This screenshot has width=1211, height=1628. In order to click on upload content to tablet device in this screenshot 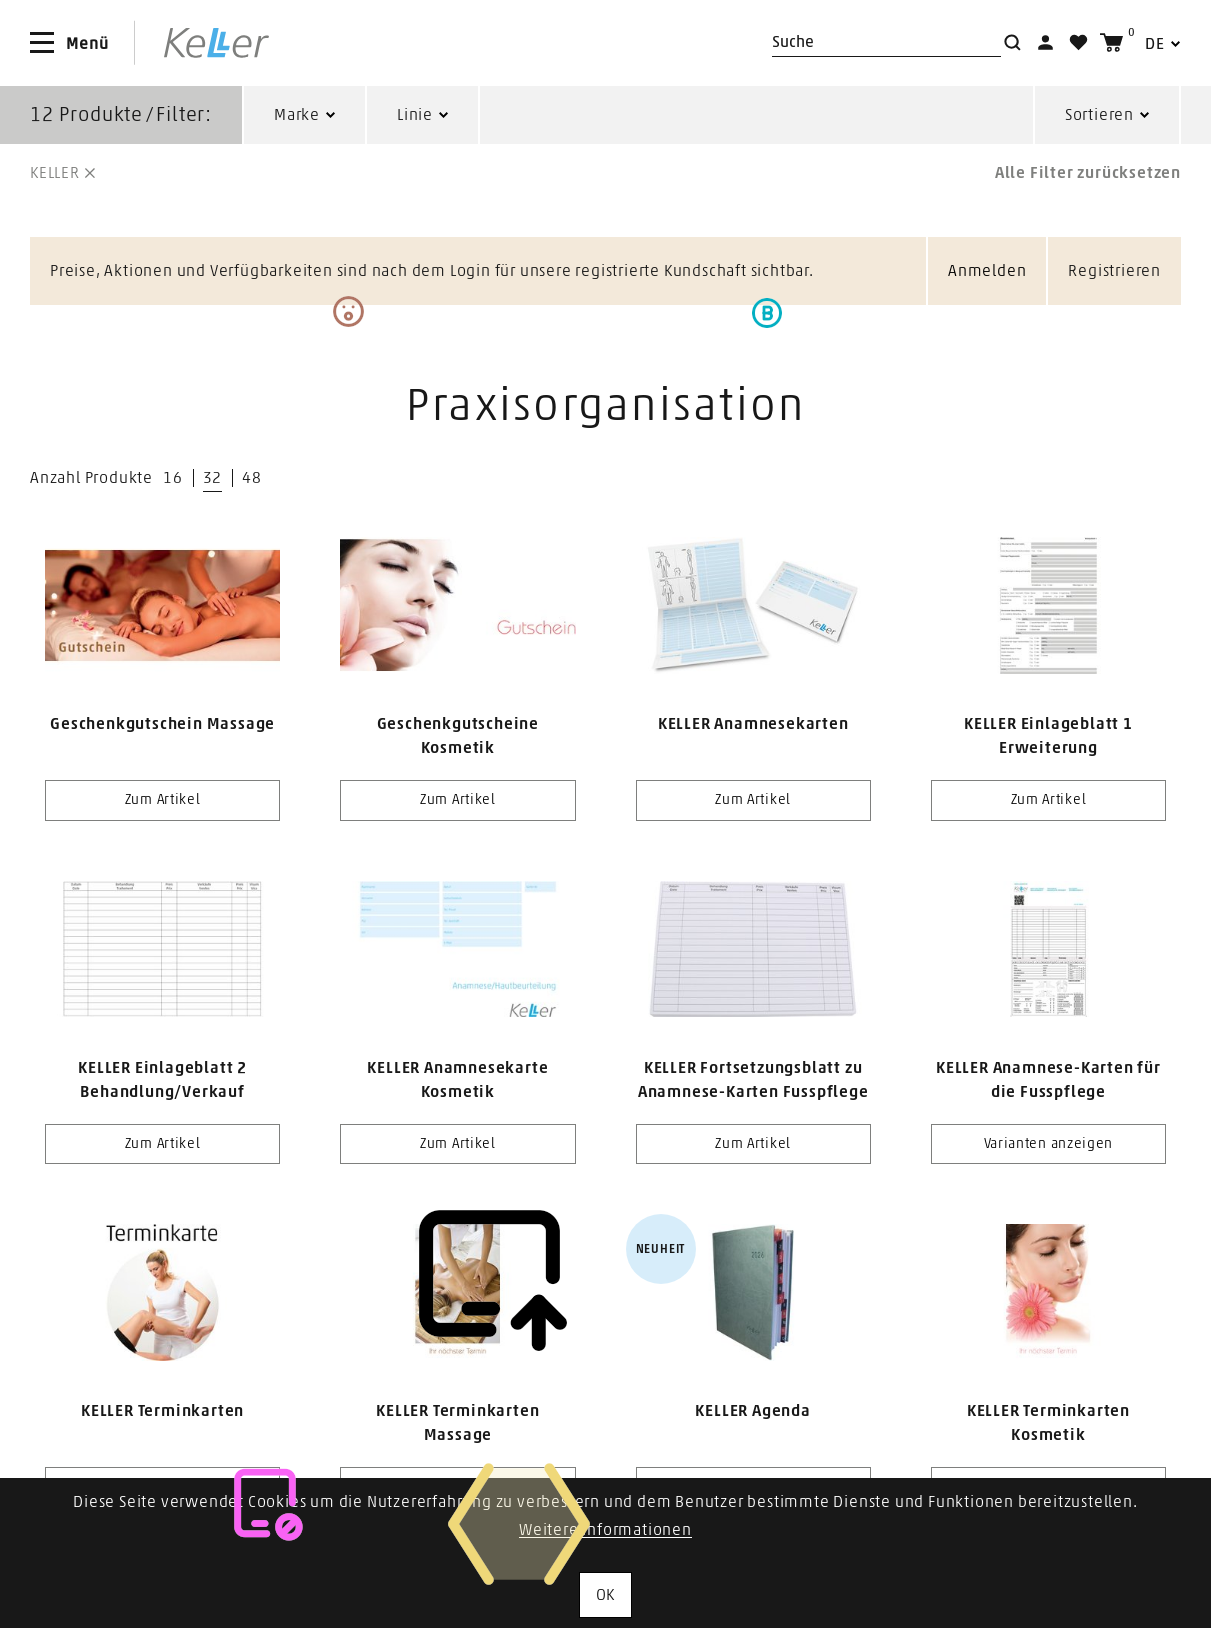, I will do `click(489, 1273)`.